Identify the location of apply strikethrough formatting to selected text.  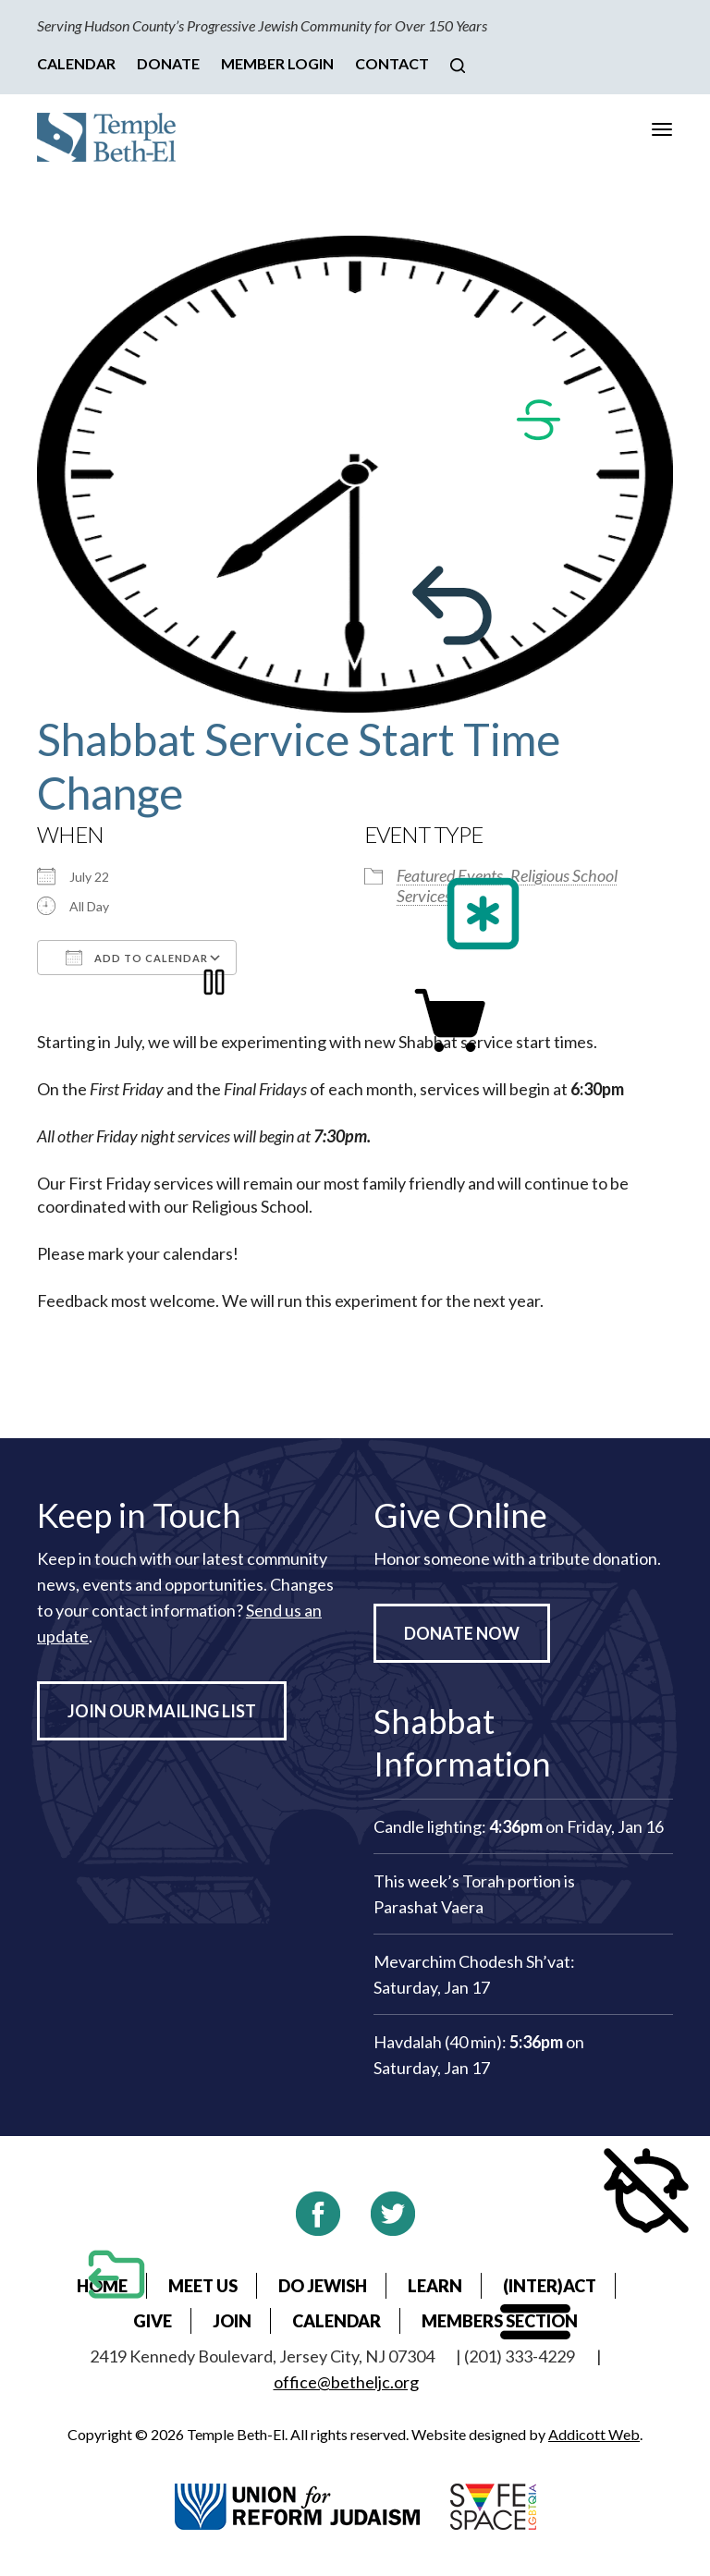
(538, 420).